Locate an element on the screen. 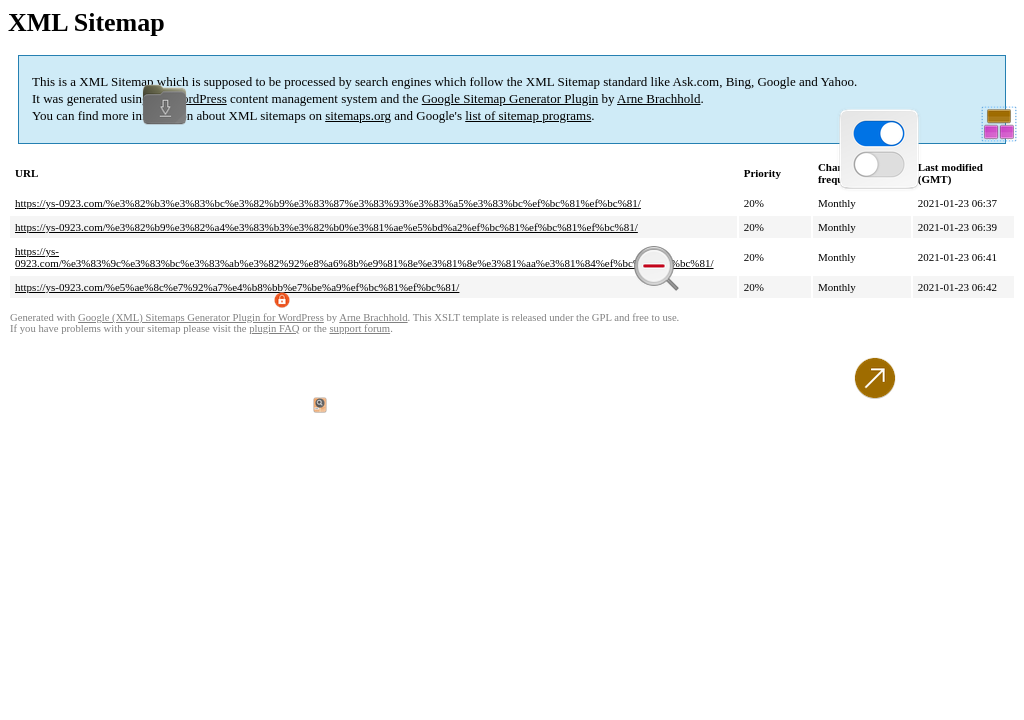  resolving package dependencies is located at coordinates (320, 405).